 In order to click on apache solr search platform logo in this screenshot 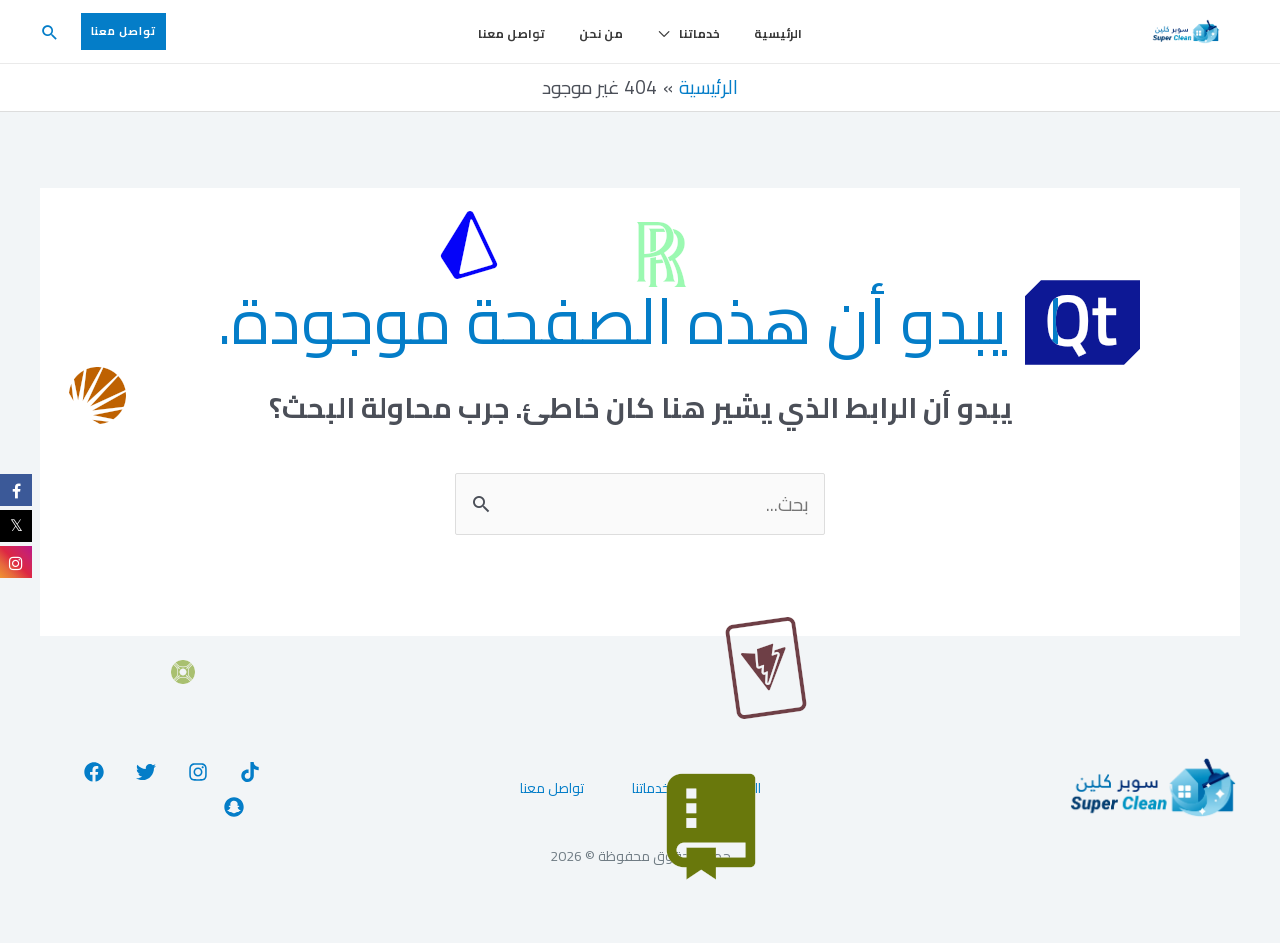, I will do `click(97, 395)`.